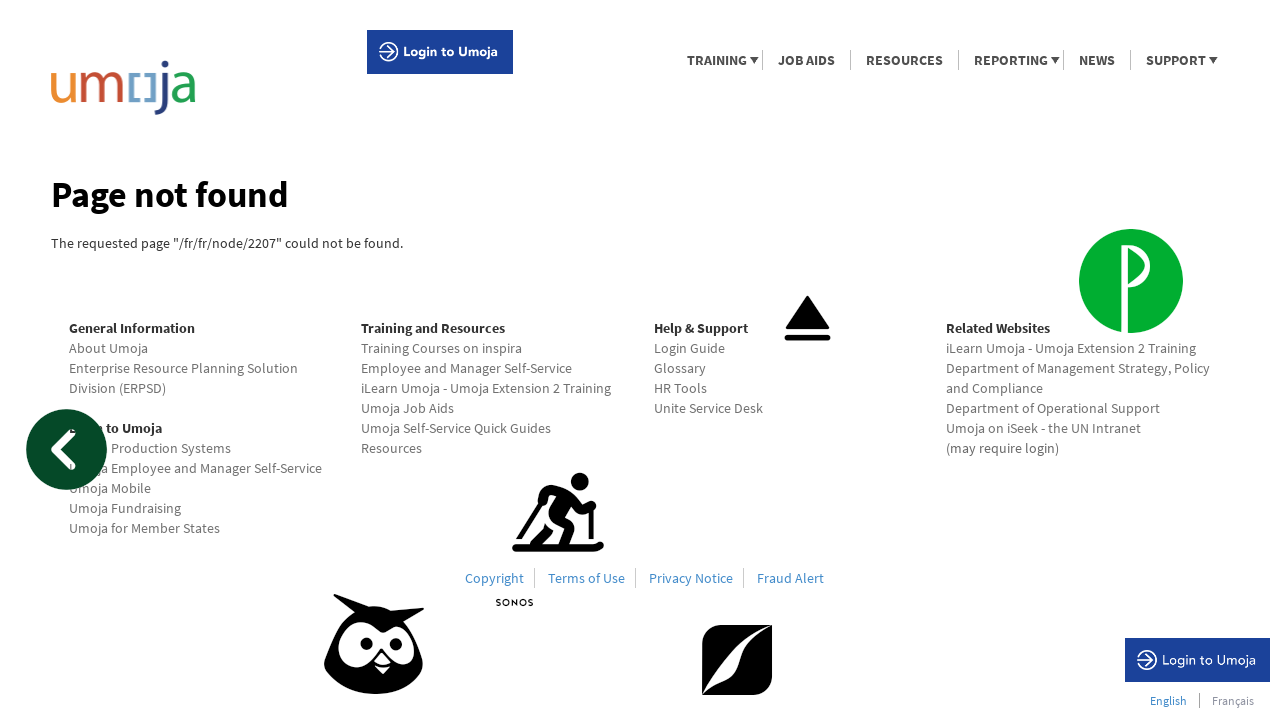  I want to click on eject media or disc, so click(807, 320).